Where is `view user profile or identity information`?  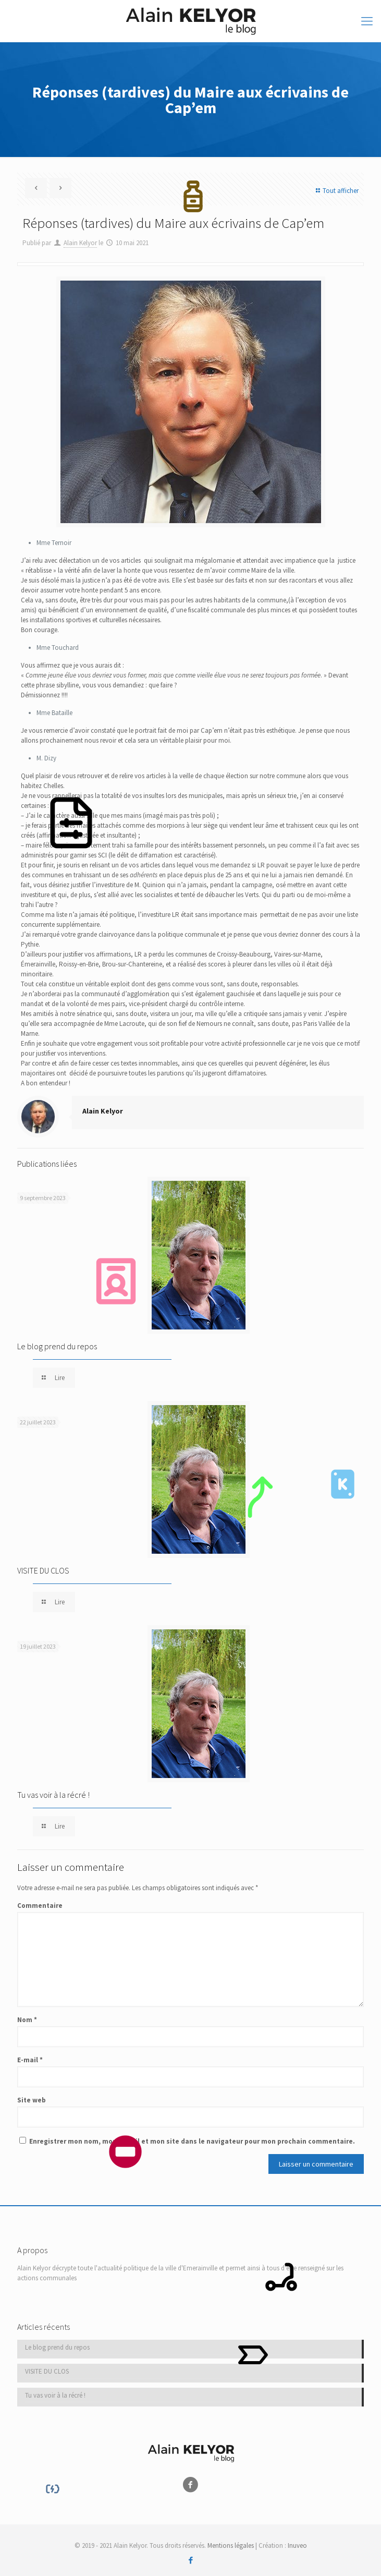 view user profile or identity information is located at coordinates (116, 1281).